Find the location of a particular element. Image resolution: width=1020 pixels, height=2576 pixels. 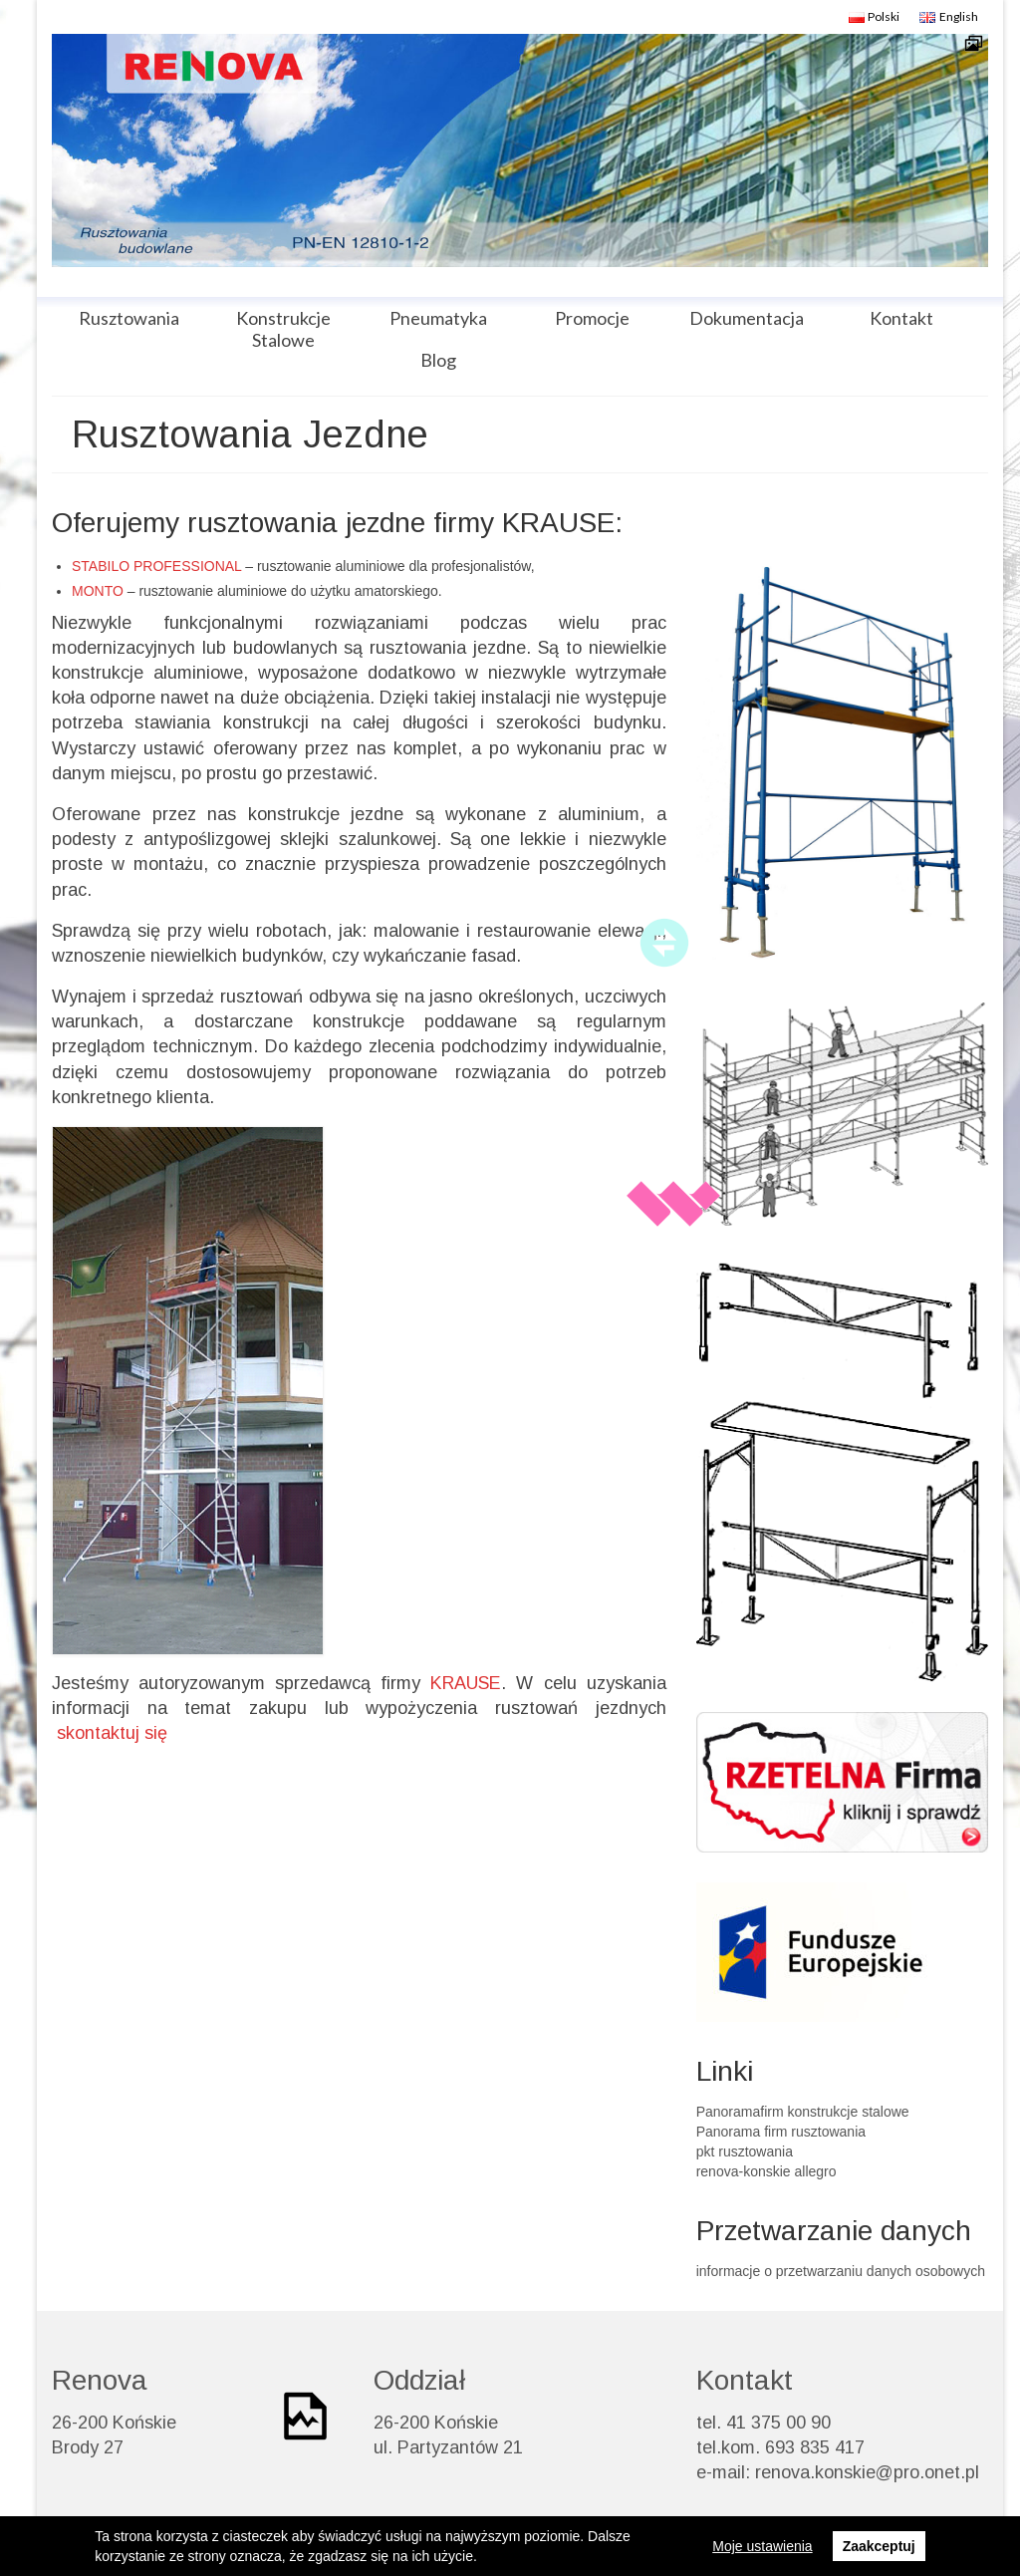

view multiple images or photo gallery is located at coordinates (973, 43).